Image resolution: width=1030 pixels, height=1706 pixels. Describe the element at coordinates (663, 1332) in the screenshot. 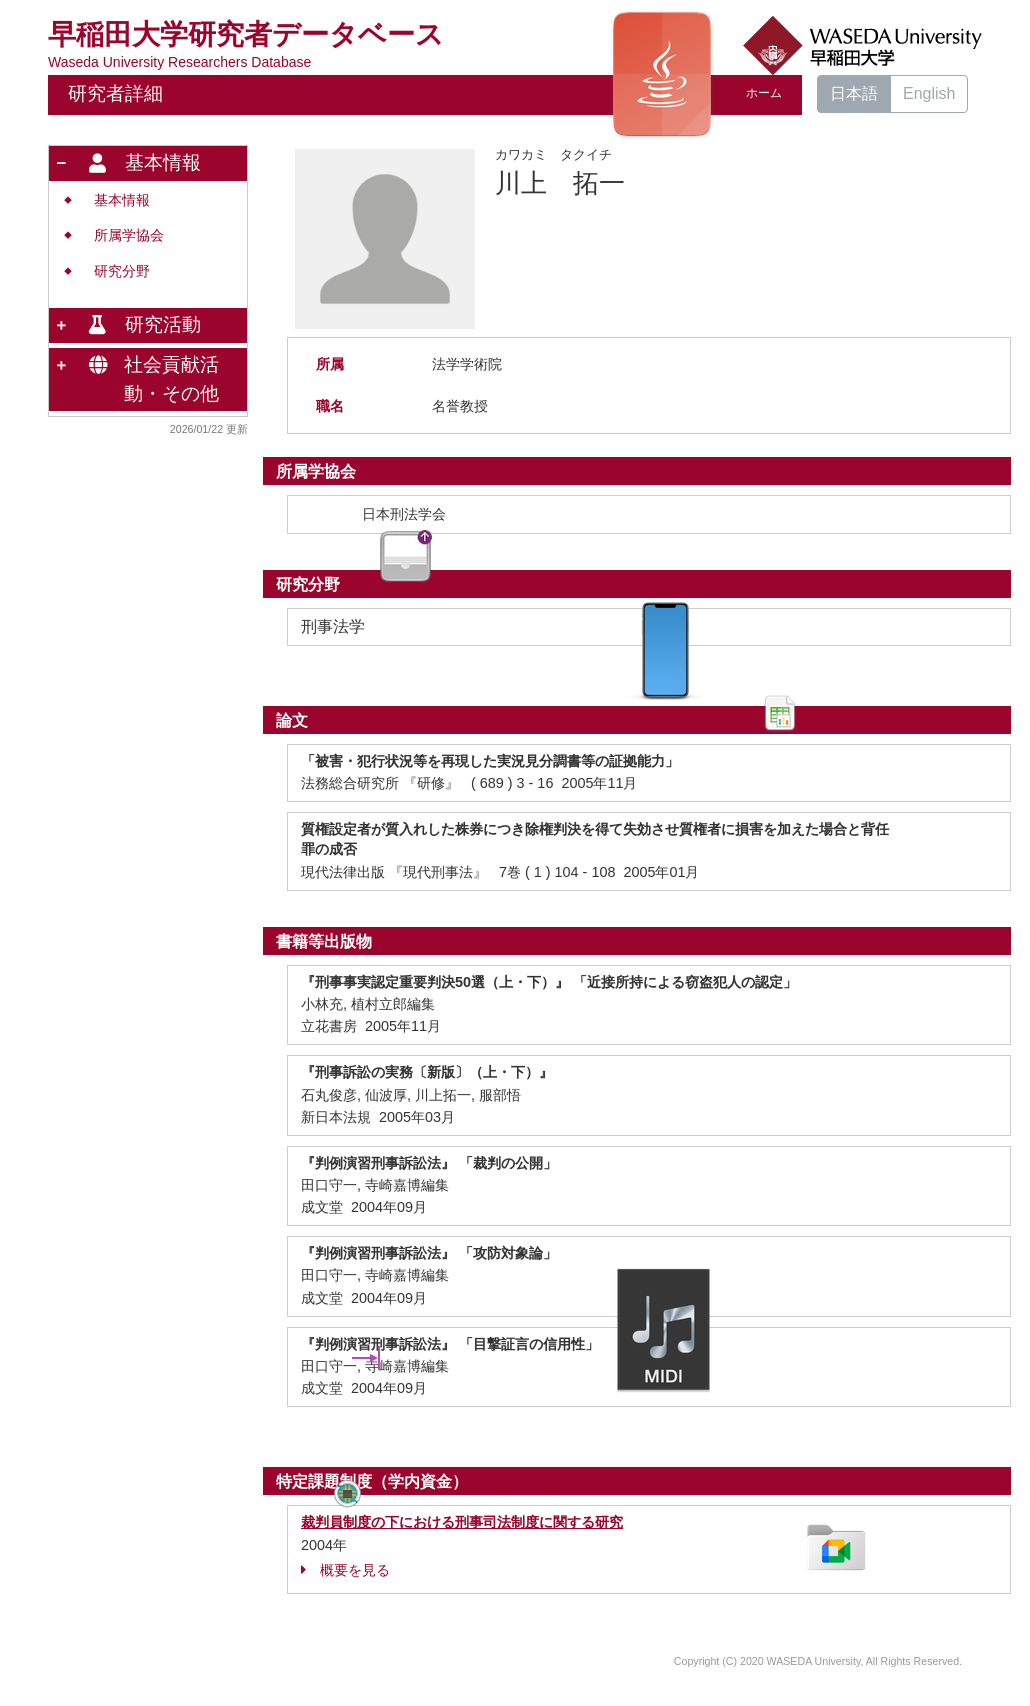

I see `a standard MIDI file in GarageBand` at that location.